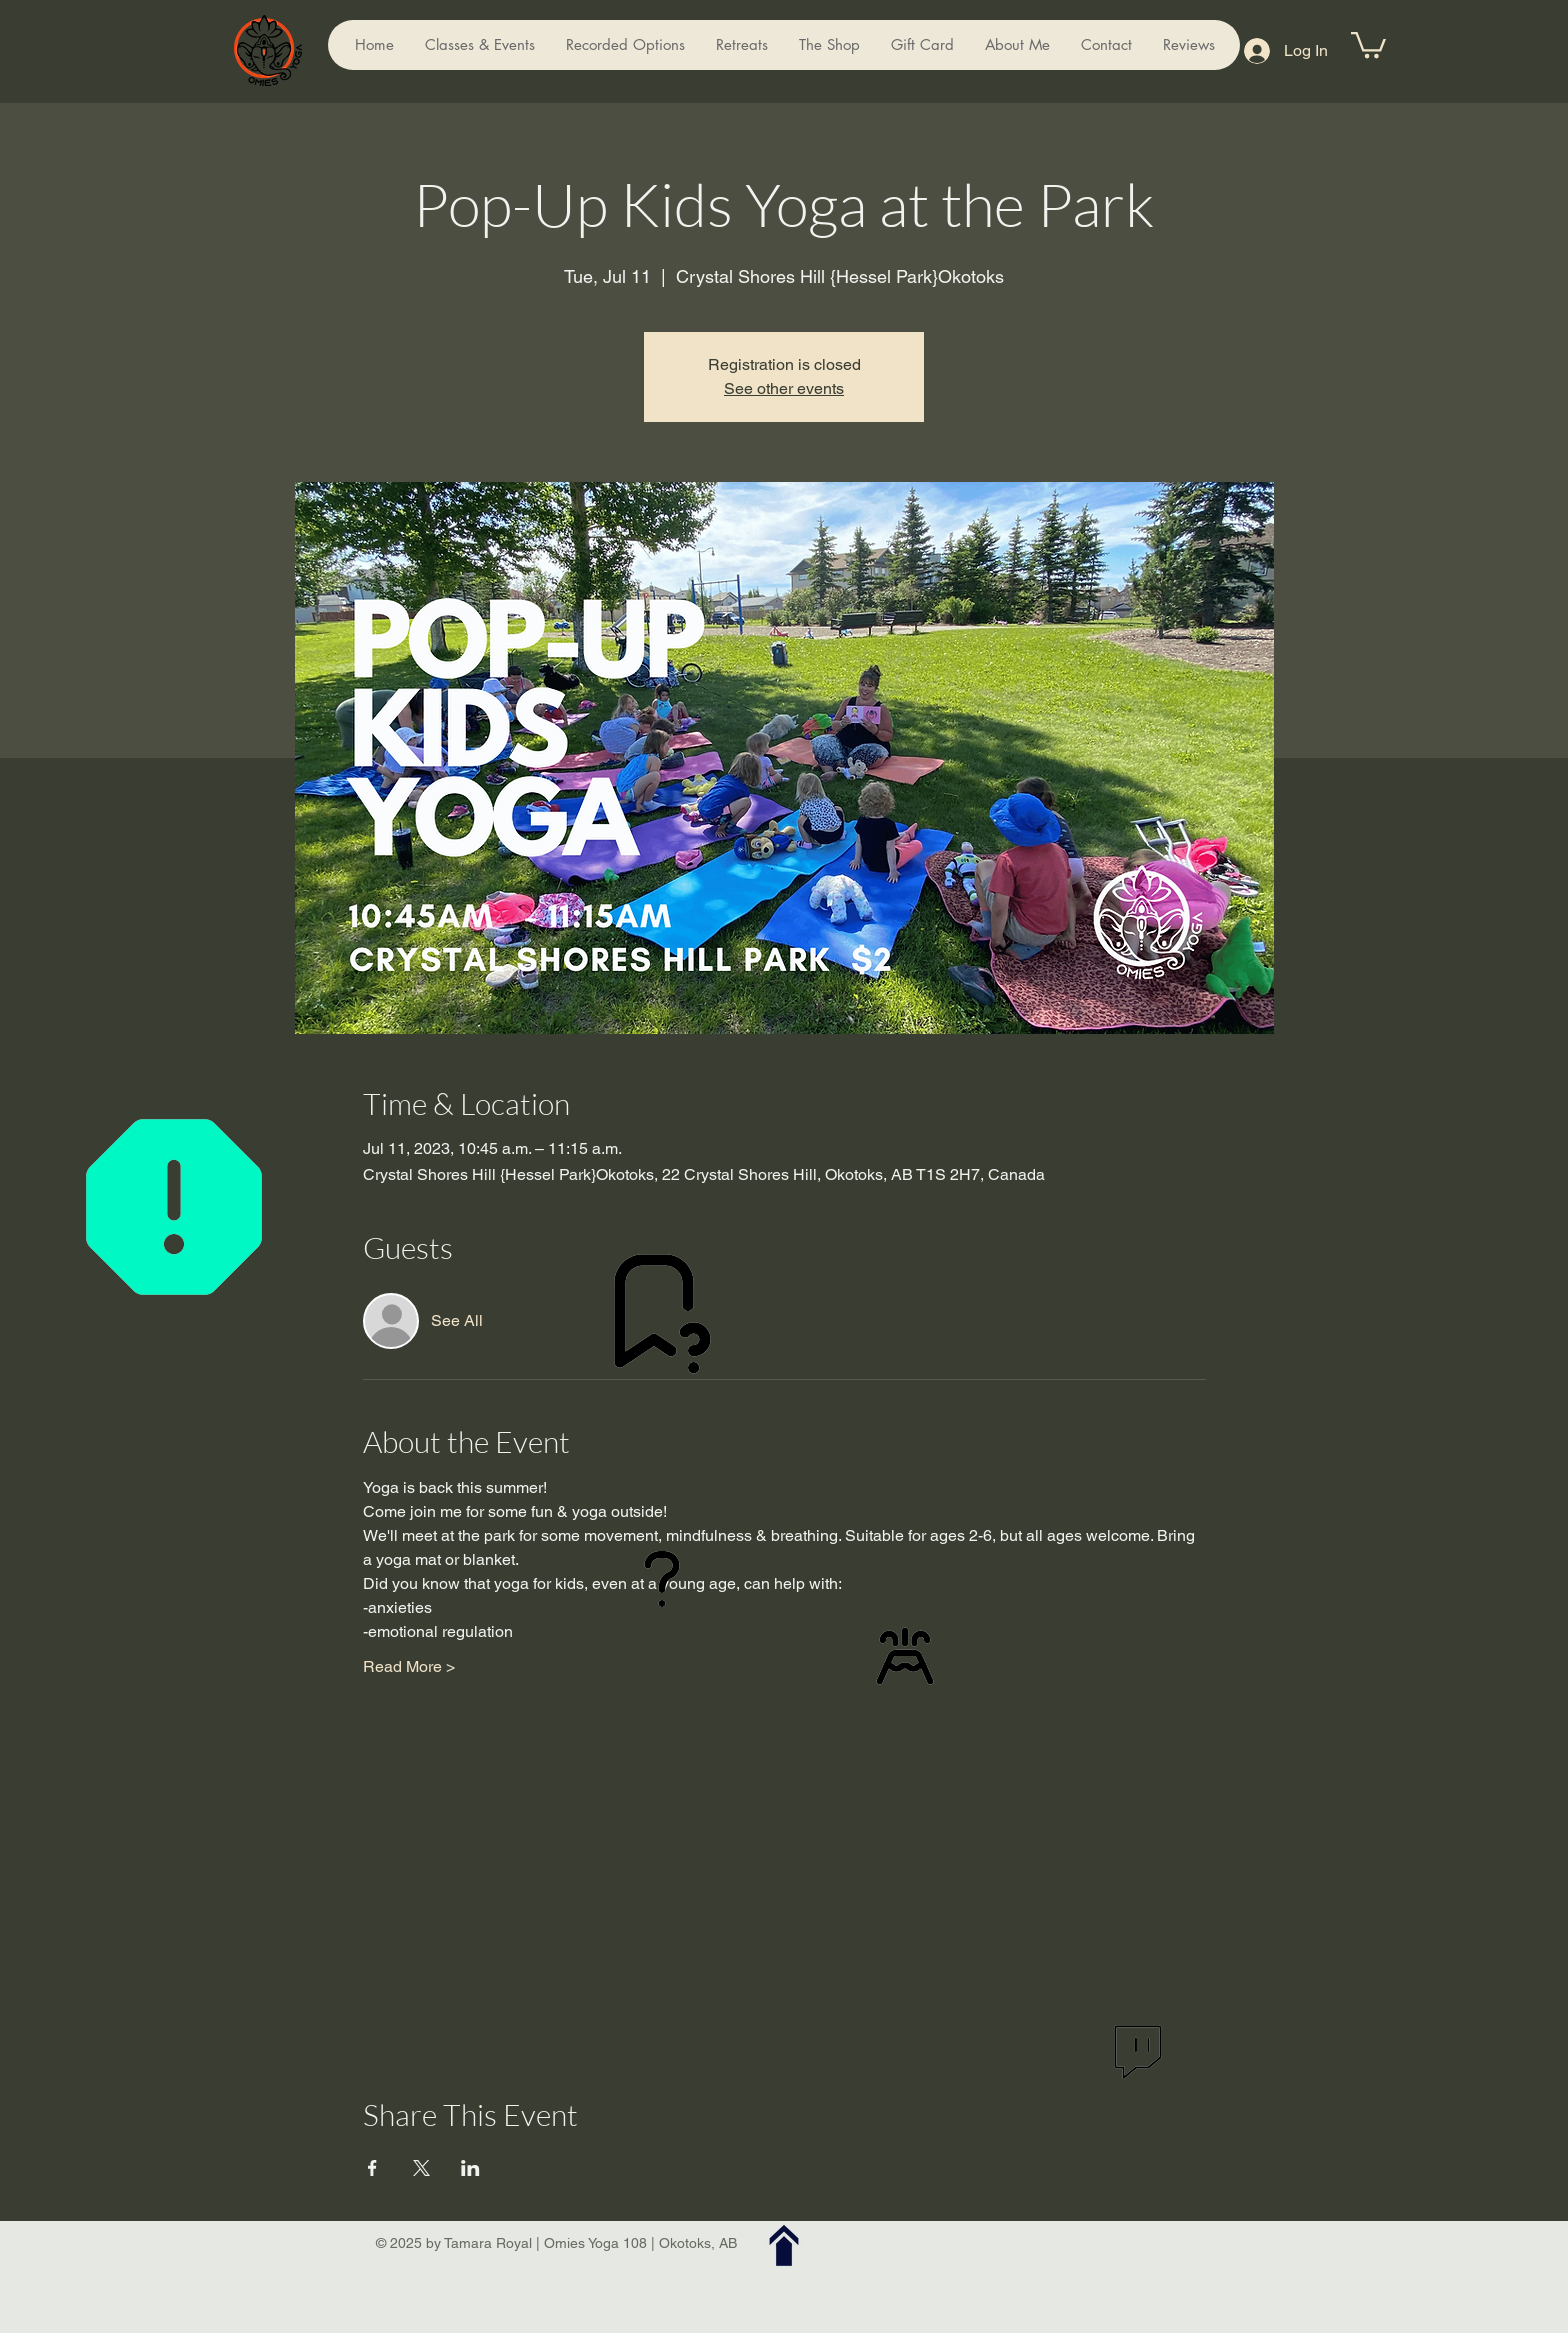 The image size is (1568, 2333). What do you see at coordinates (174, 1207) in the screenshot?
I see `indicates a critical warning or error state` at bounding box center [174, 1207].